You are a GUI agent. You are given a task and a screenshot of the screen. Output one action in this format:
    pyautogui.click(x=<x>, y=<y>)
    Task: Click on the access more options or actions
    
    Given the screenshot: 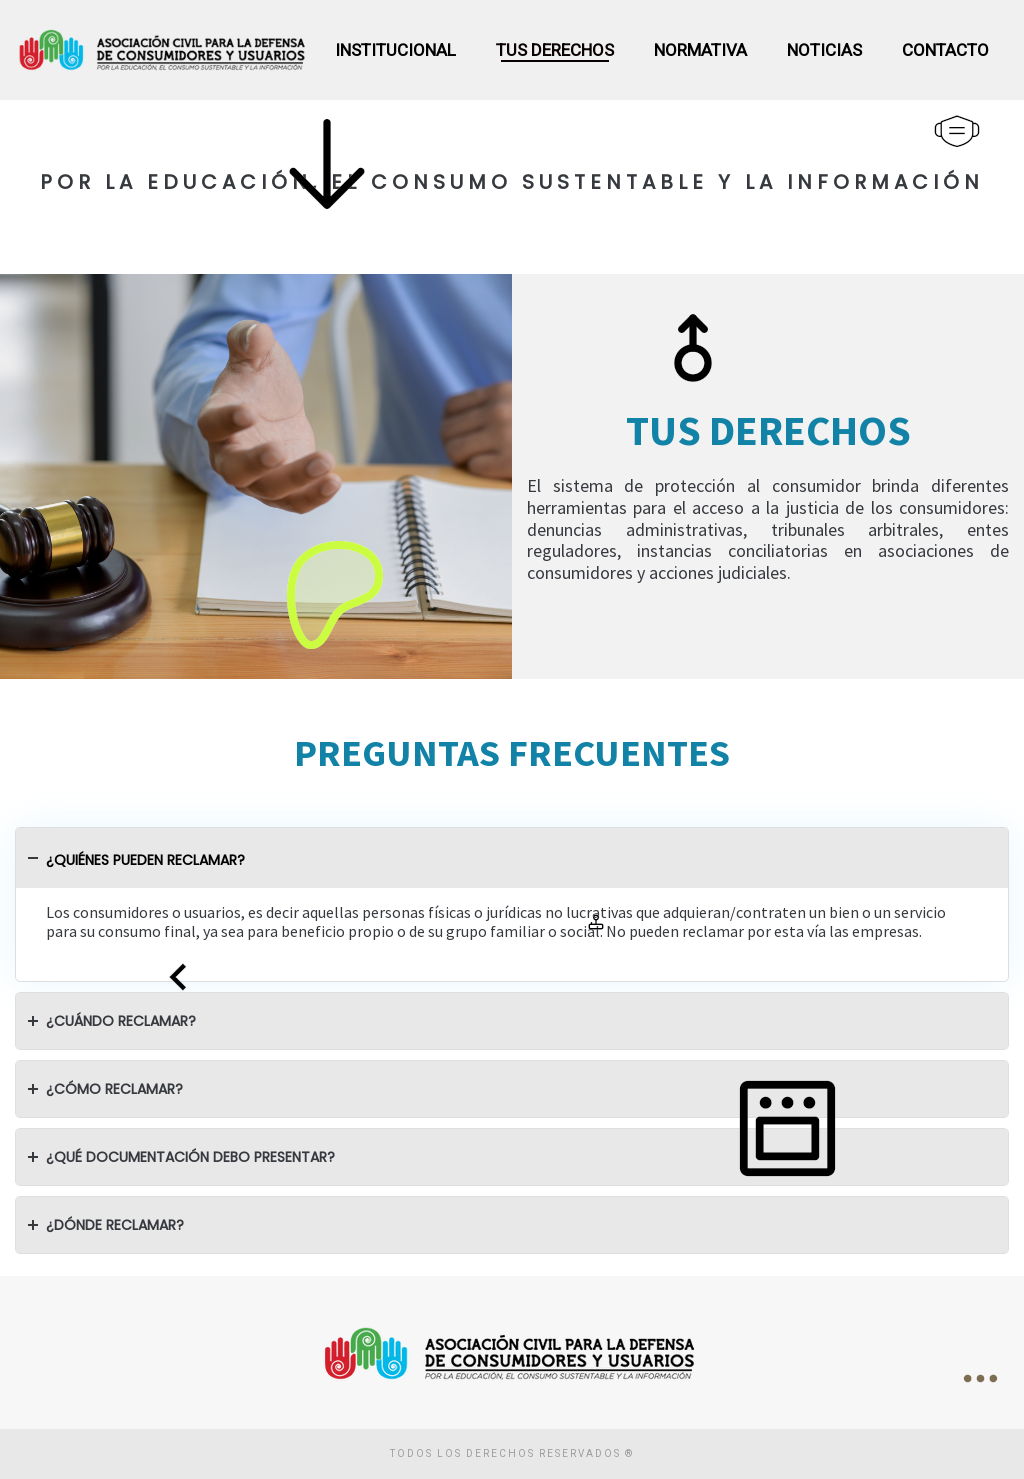 What is the action you would take?
    pyautogui.click(x=980, y=1378)
    